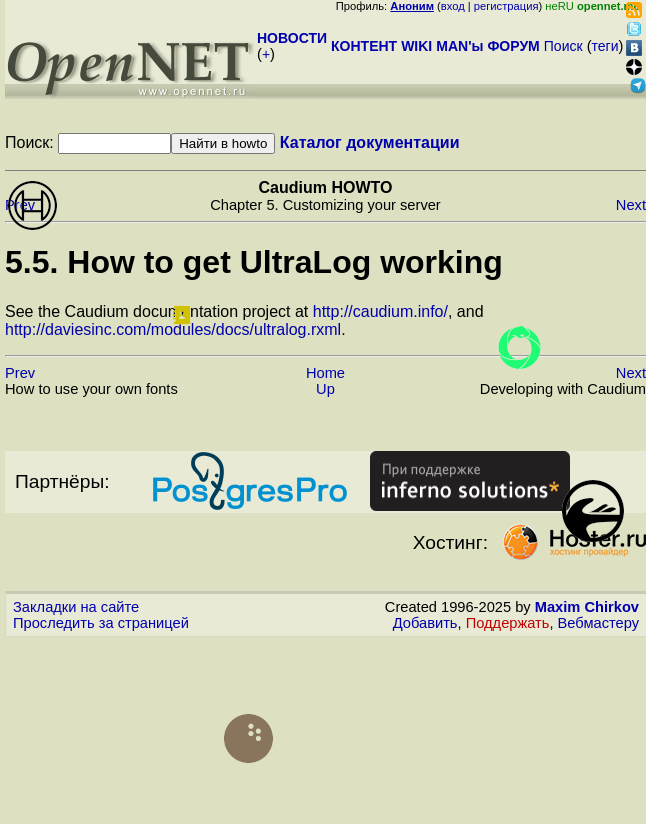 The image size is (646, 824). Describe the element at coordinates (248, 738) in the screenshot. I see `access bowling game or sports app` at that location.